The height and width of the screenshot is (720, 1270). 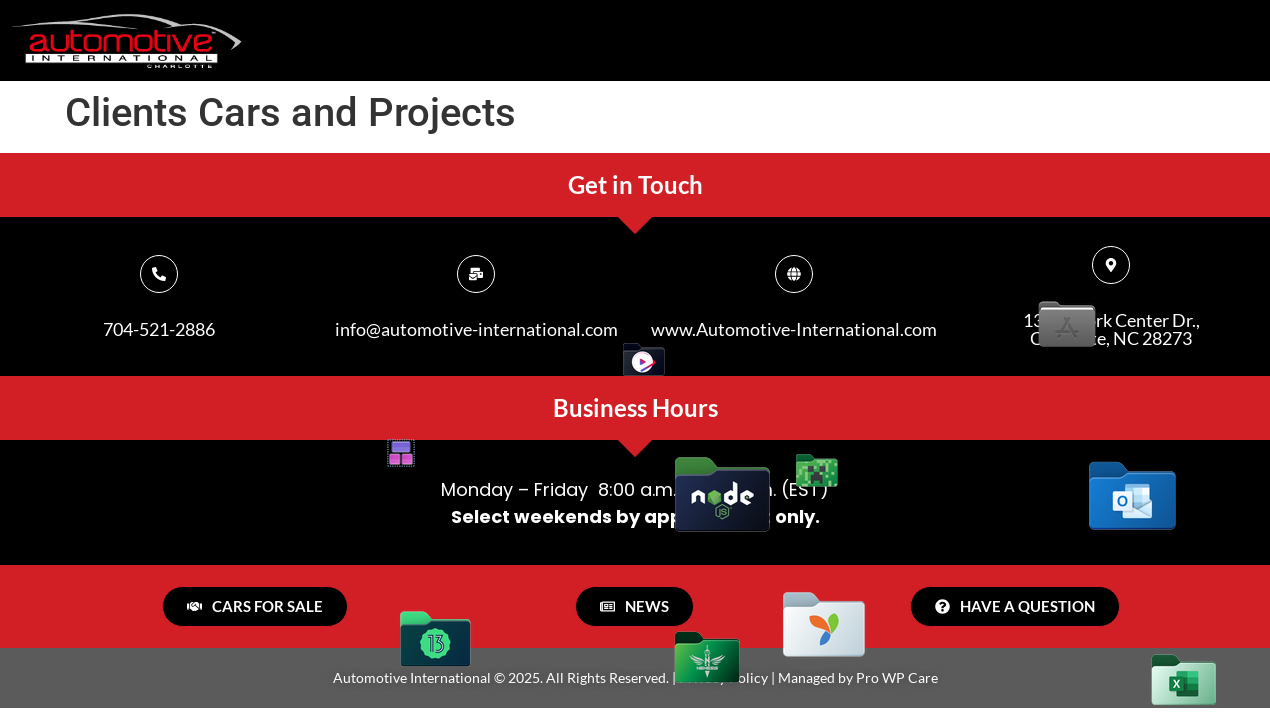 What do you see at coordinates (401, 453) in the screenshot?
I see `select all items in the current view` at bounding box center [401, 453].